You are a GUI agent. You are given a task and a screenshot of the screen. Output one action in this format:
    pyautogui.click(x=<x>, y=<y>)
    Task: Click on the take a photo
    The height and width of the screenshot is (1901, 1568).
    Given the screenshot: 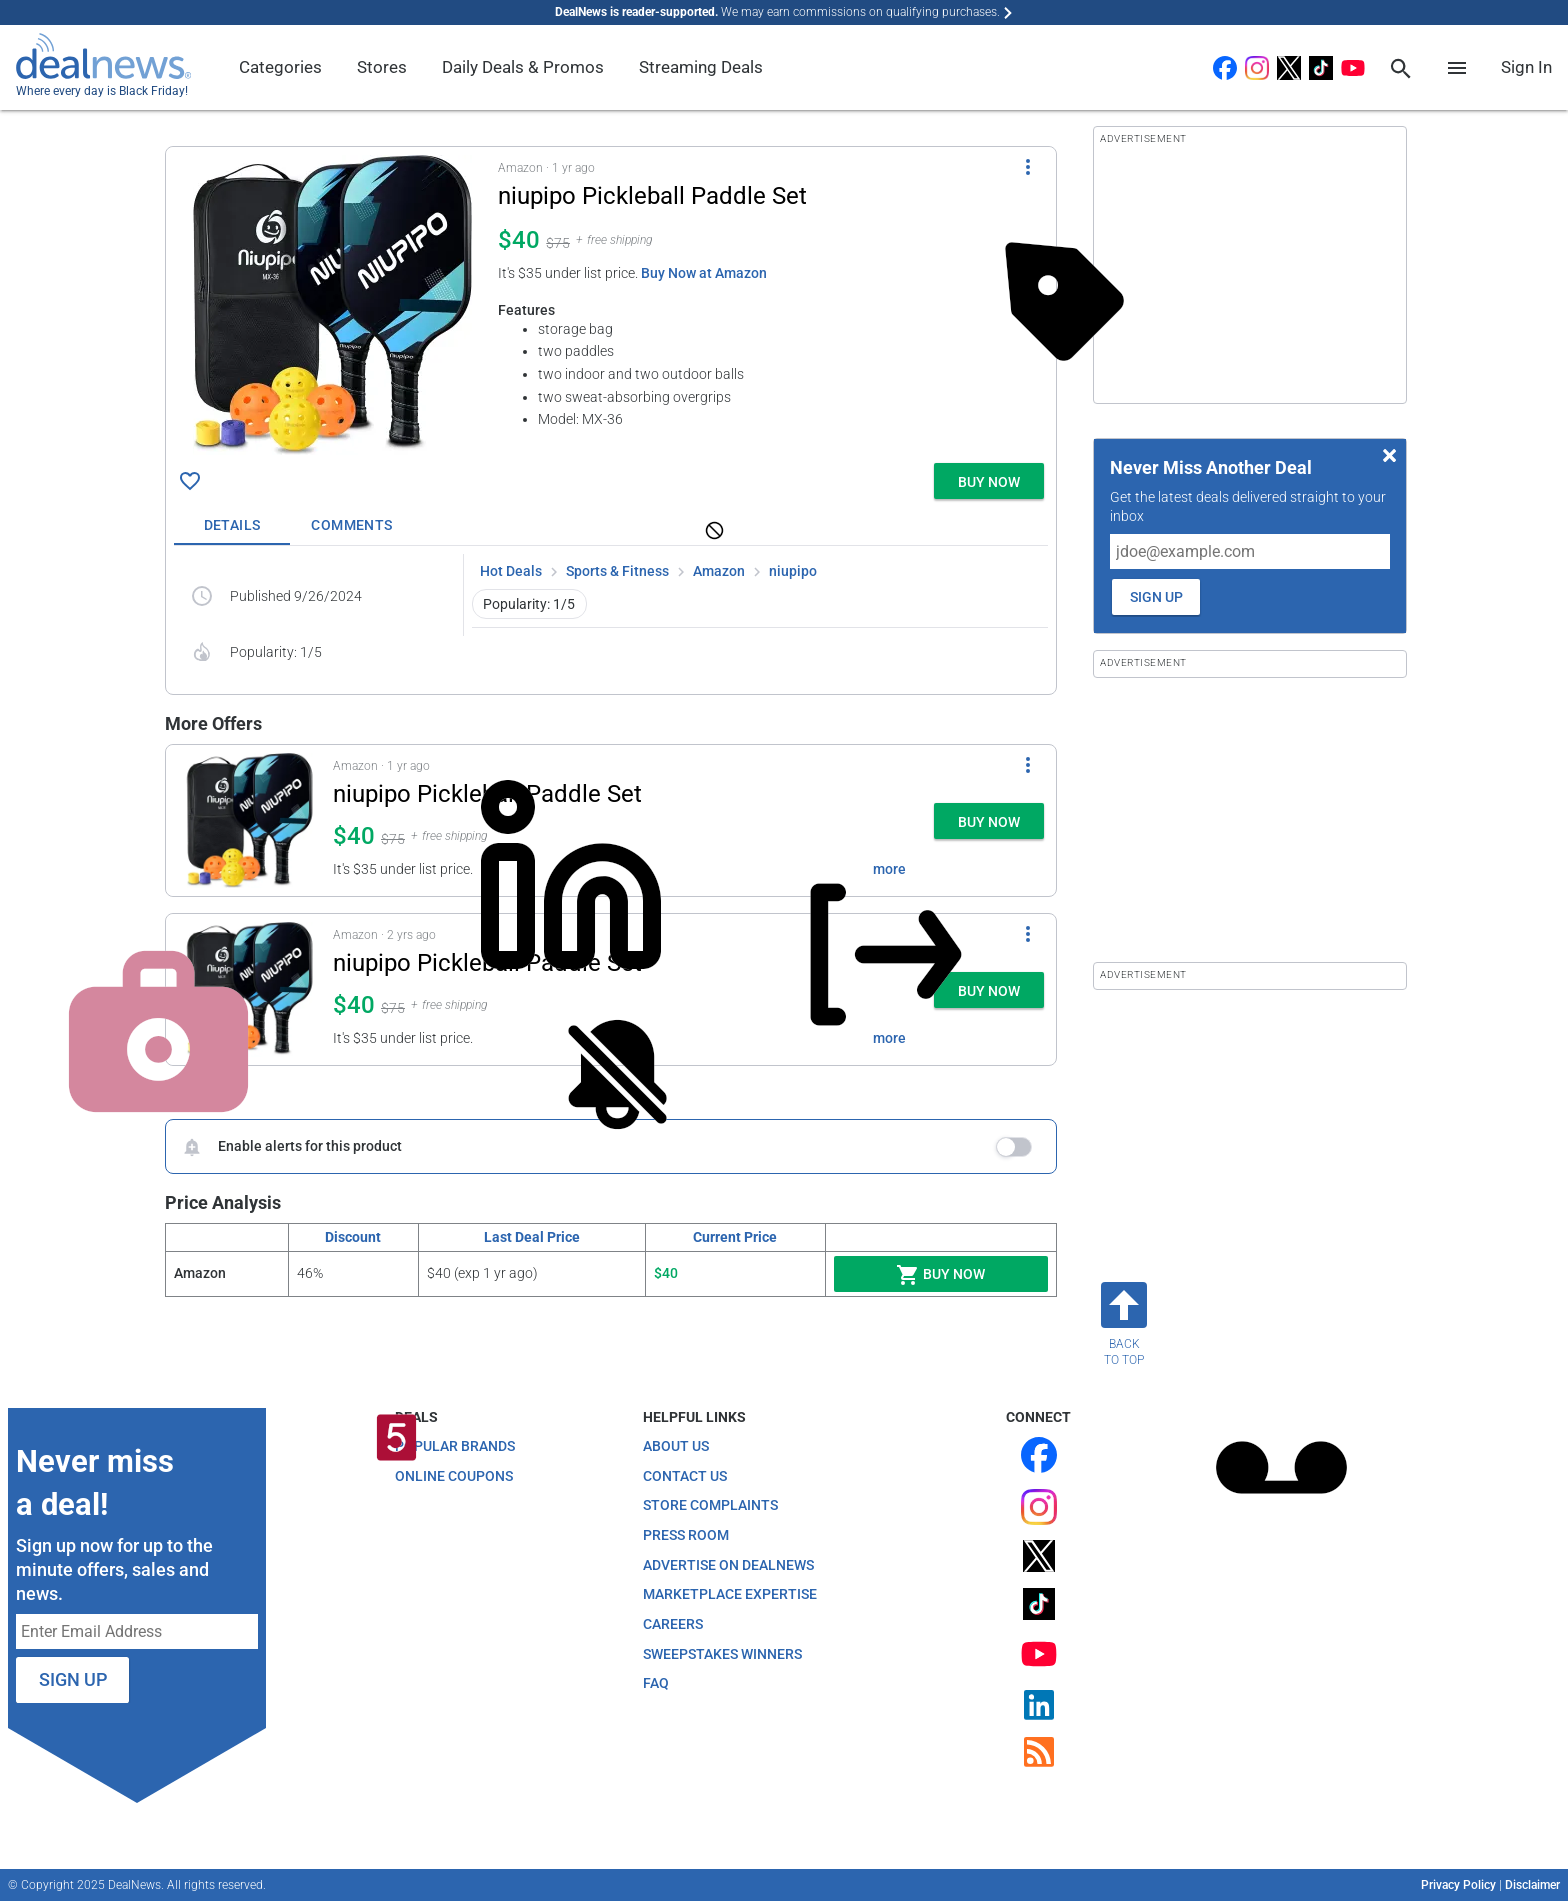 What is the action you would take?
    pyautogui.click(x=158, y=1031)
    